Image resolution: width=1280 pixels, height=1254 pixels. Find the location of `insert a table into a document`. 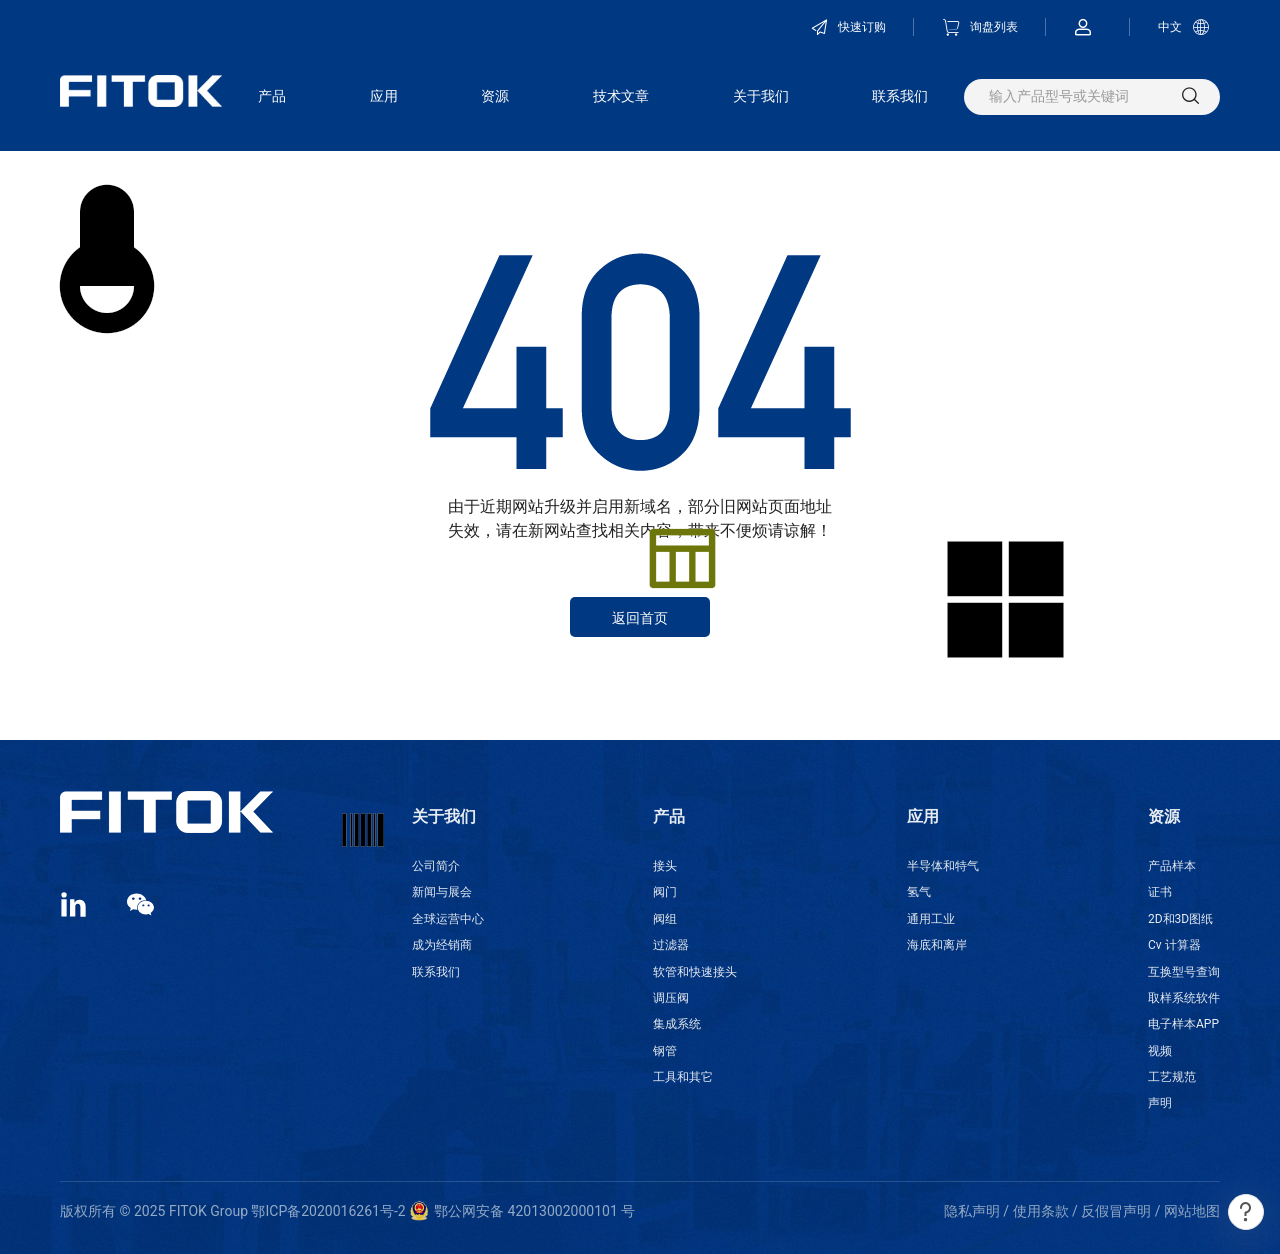

insert a table into a document is located at coordinates (682, 558).